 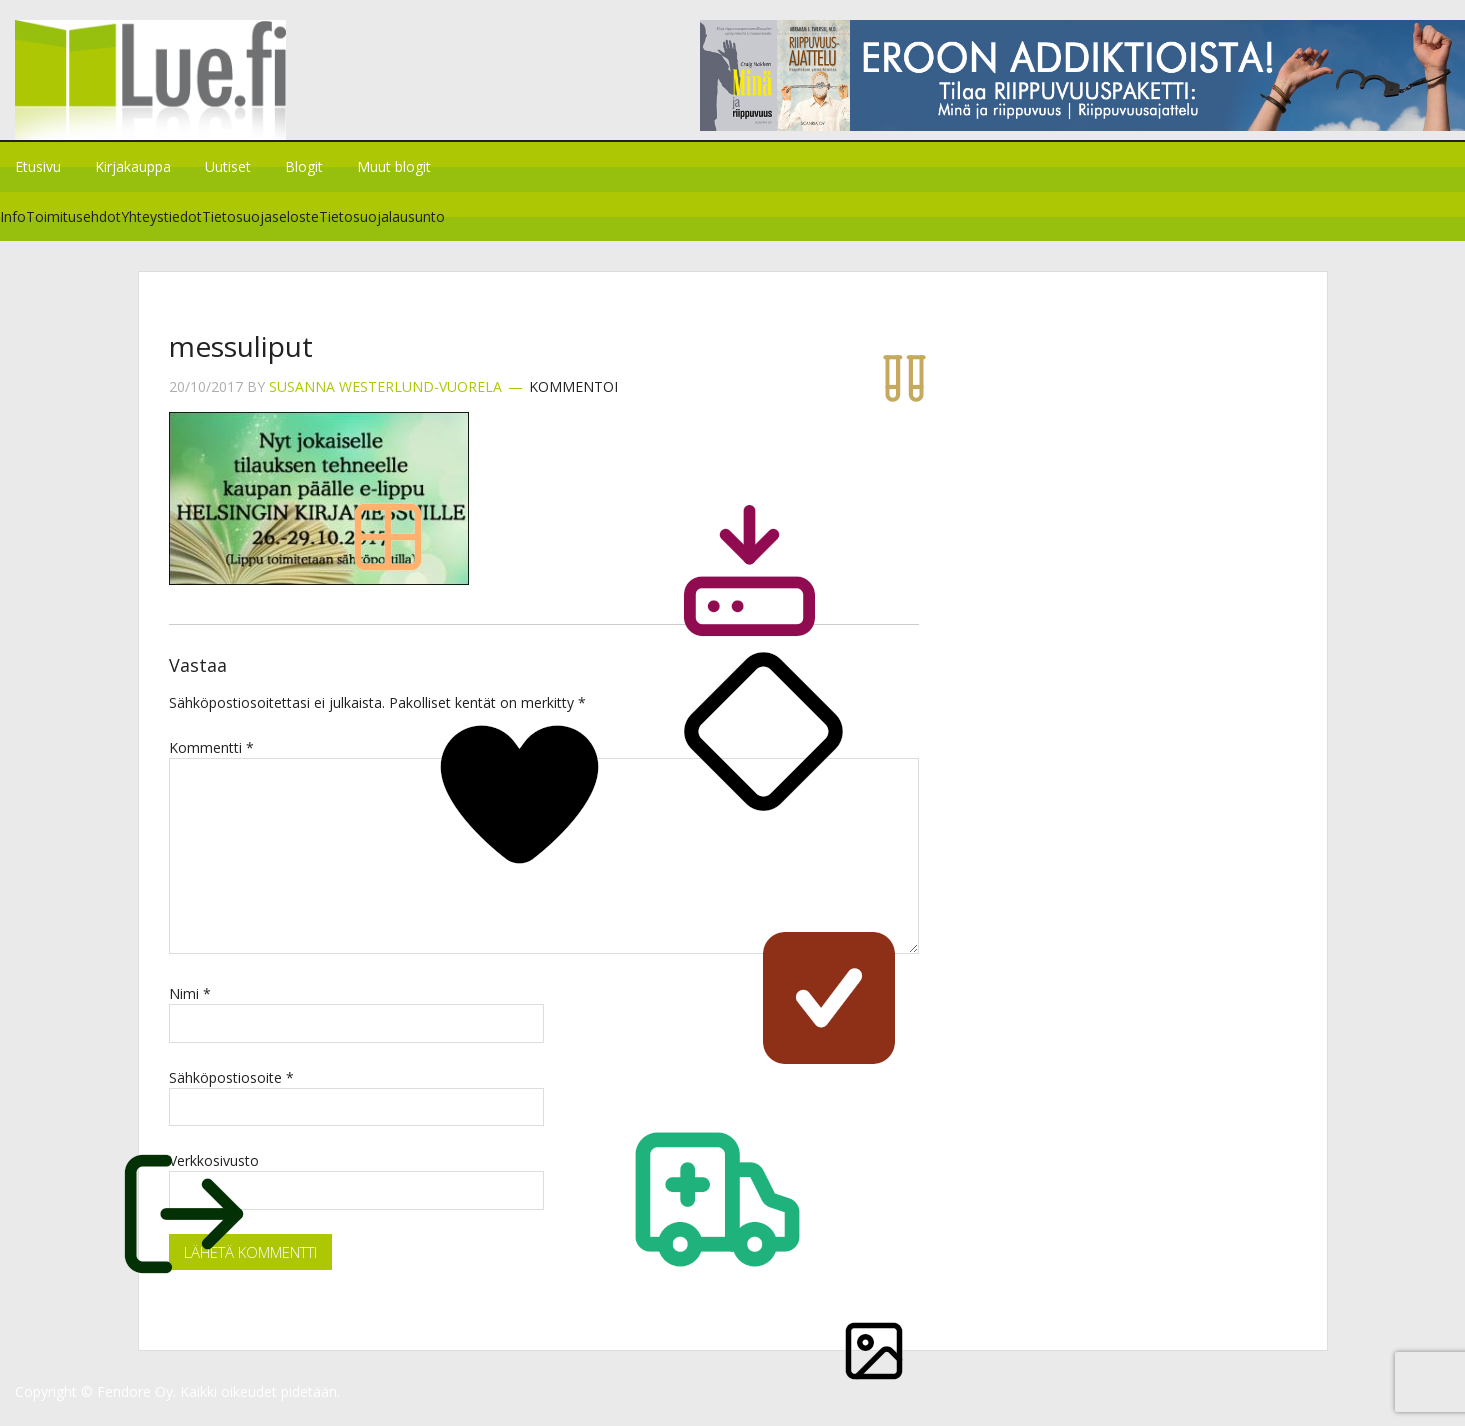 What do you see at coordinates (749, 570) in the screenshot?
I see `download file to local storage` at bounding box center [749, 570].